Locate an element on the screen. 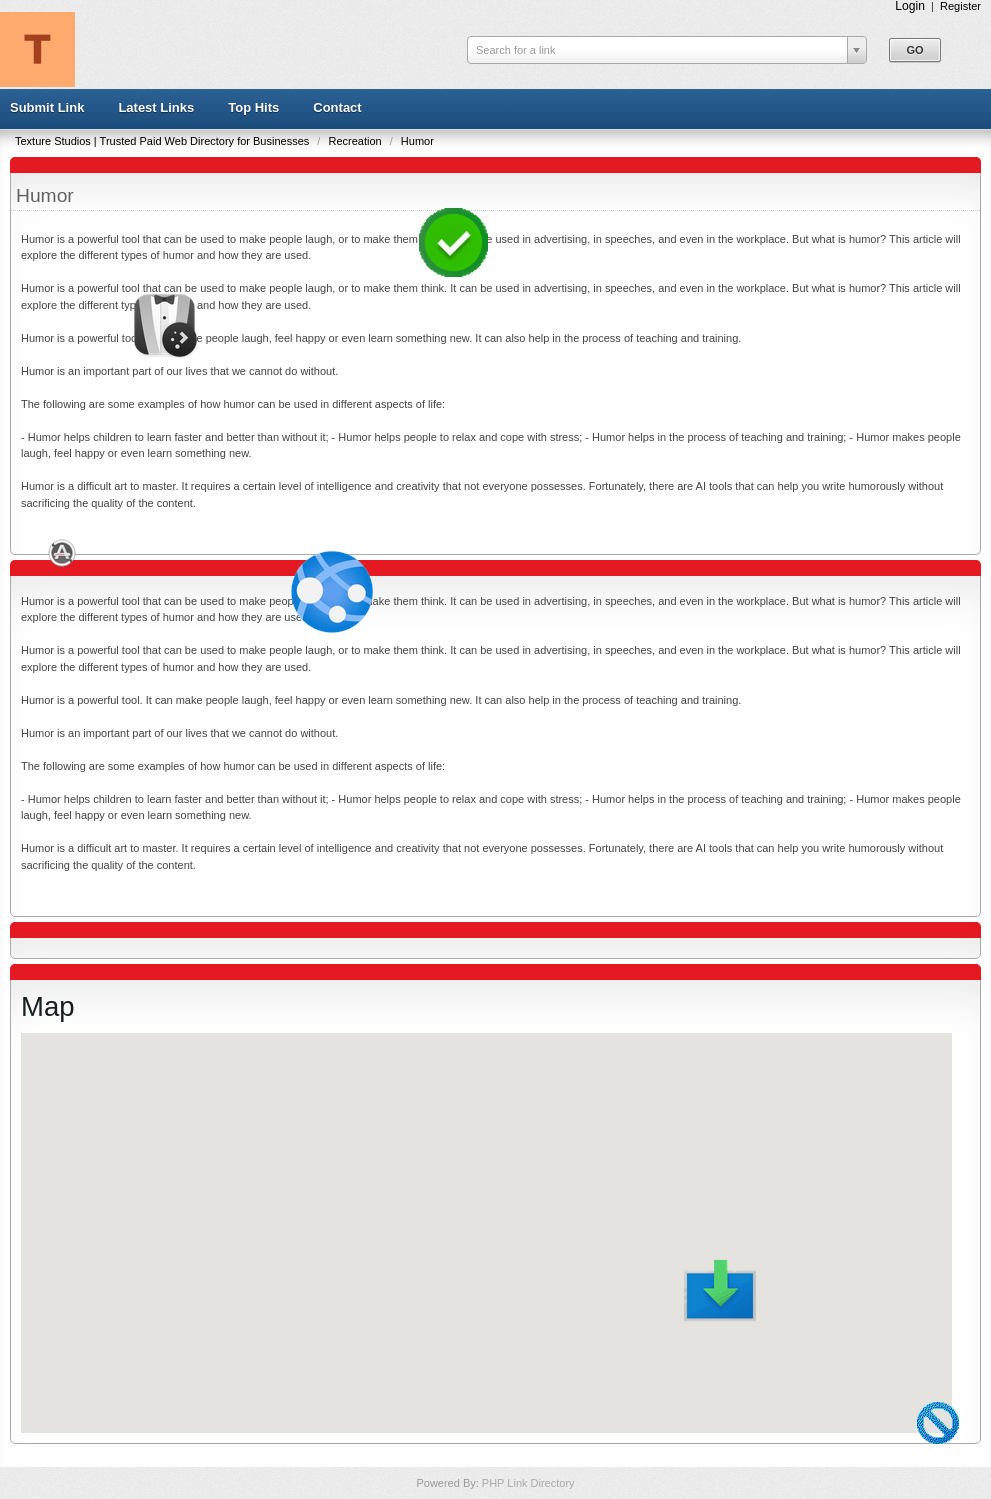 Image resolution: width=991 pixels, height=1499 pixels. open the system software update application is located at coordinates (62, 553).